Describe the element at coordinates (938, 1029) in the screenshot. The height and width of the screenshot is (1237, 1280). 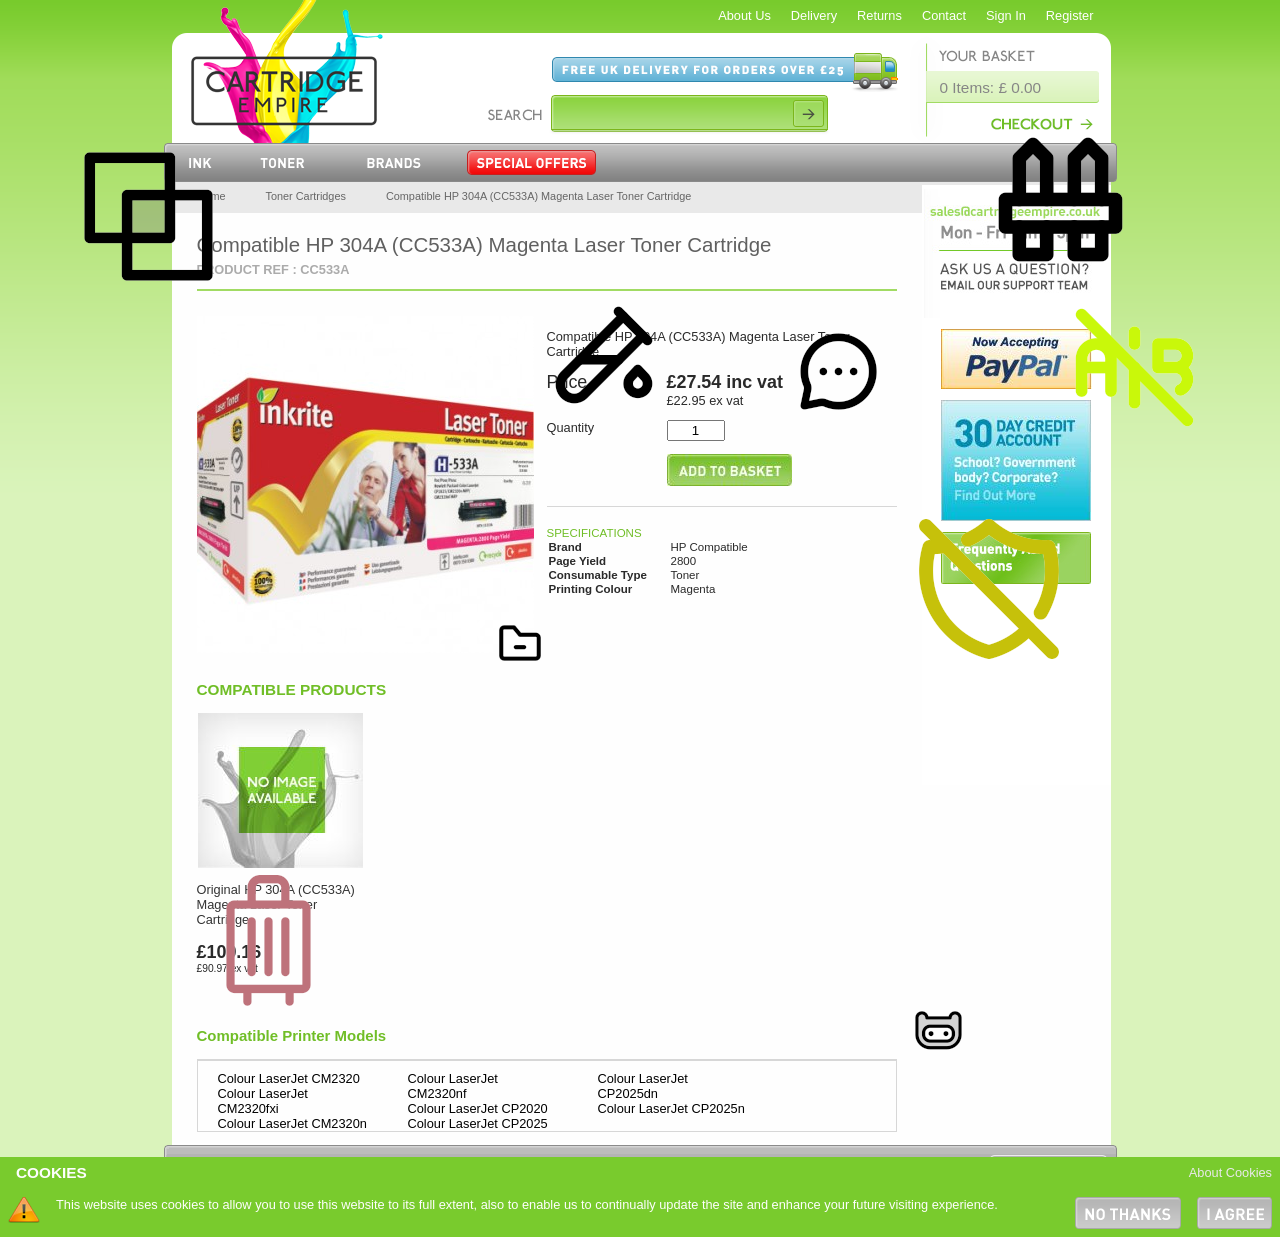
I see `finn the human character icon from adventure time` at that location.